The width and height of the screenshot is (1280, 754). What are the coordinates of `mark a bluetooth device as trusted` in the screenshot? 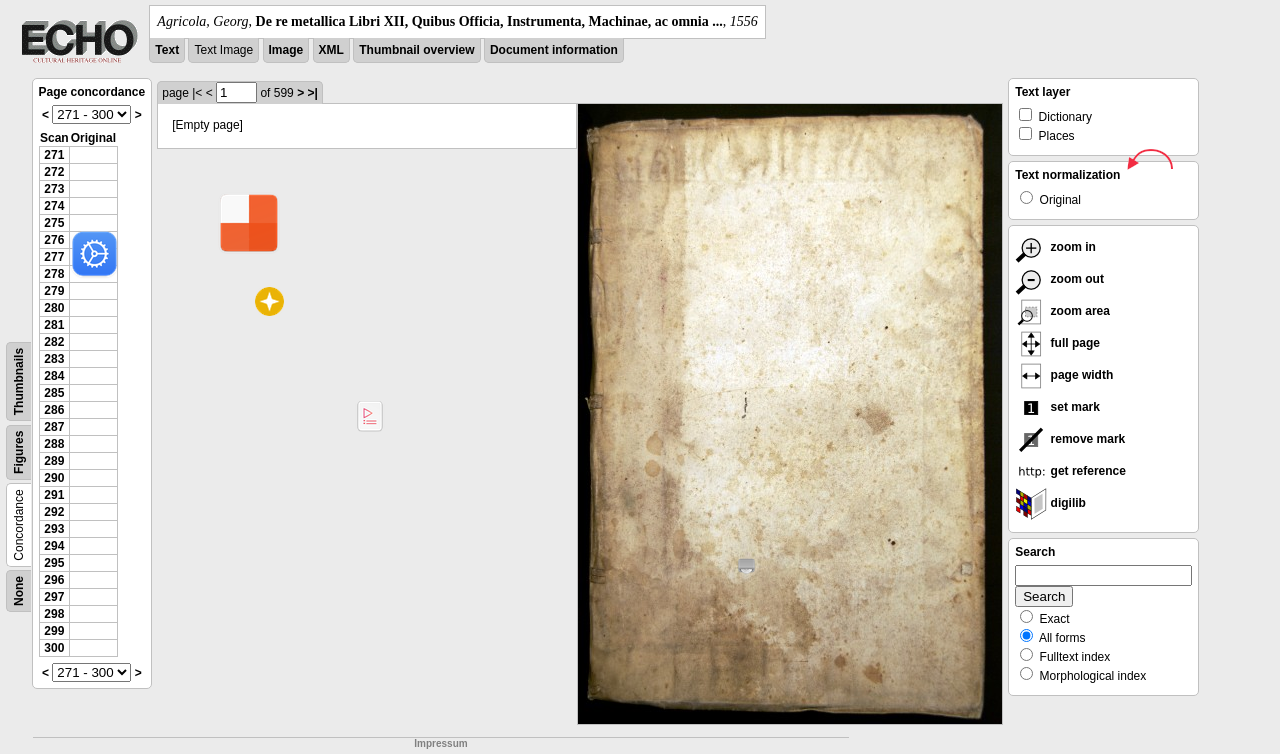 It's located at (269, 301).